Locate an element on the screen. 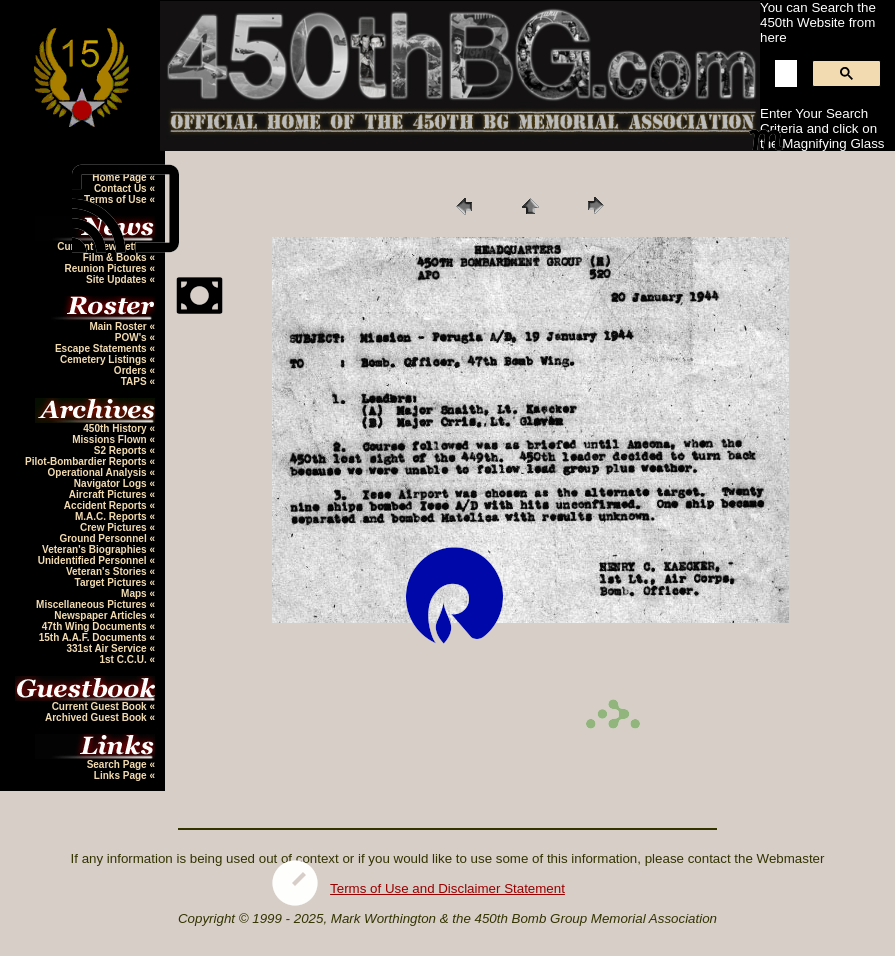 The image size is (895, 956). cast media to a nearby device is located at coordinates (125, 208).